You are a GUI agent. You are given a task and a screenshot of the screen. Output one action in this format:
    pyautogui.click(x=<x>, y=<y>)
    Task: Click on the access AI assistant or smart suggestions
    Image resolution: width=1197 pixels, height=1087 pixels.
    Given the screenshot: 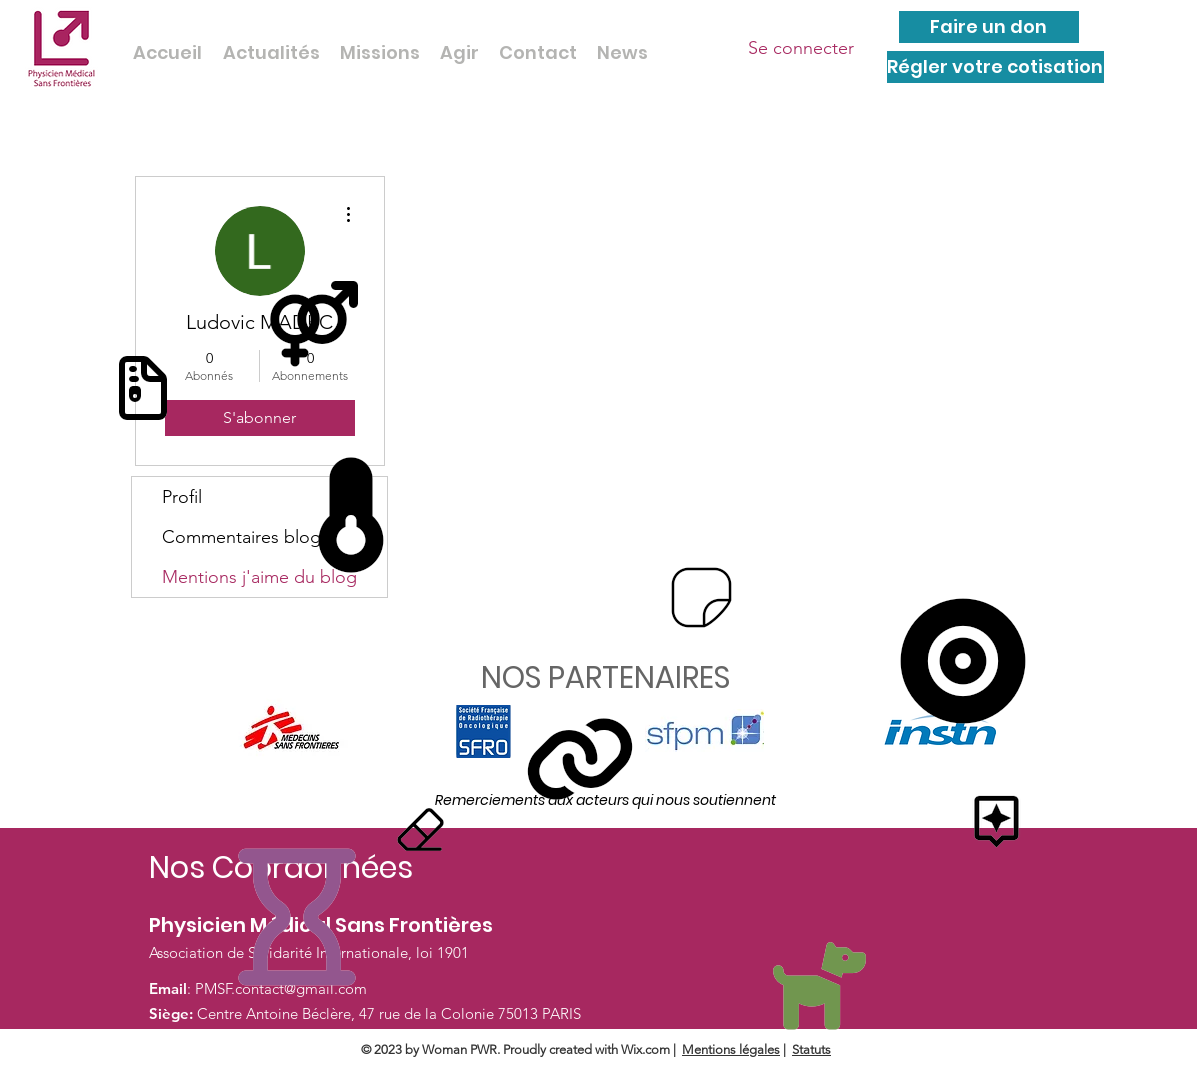 What is the action you would take?
    pyautogui.click(x=996, y=820)
    